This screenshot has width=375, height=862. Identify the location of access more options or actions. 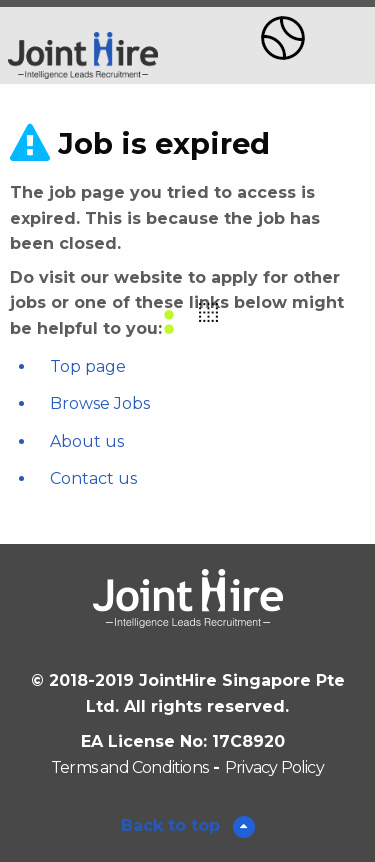
(169, 322).